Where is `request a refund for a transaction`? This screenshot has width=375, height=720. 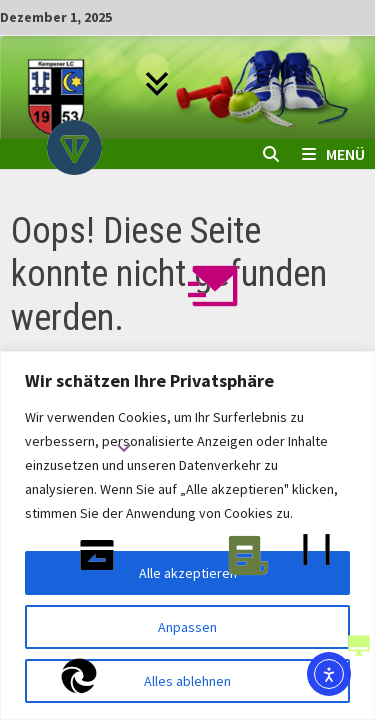 request a refund for a transaction is located at coordinates (97, 555).